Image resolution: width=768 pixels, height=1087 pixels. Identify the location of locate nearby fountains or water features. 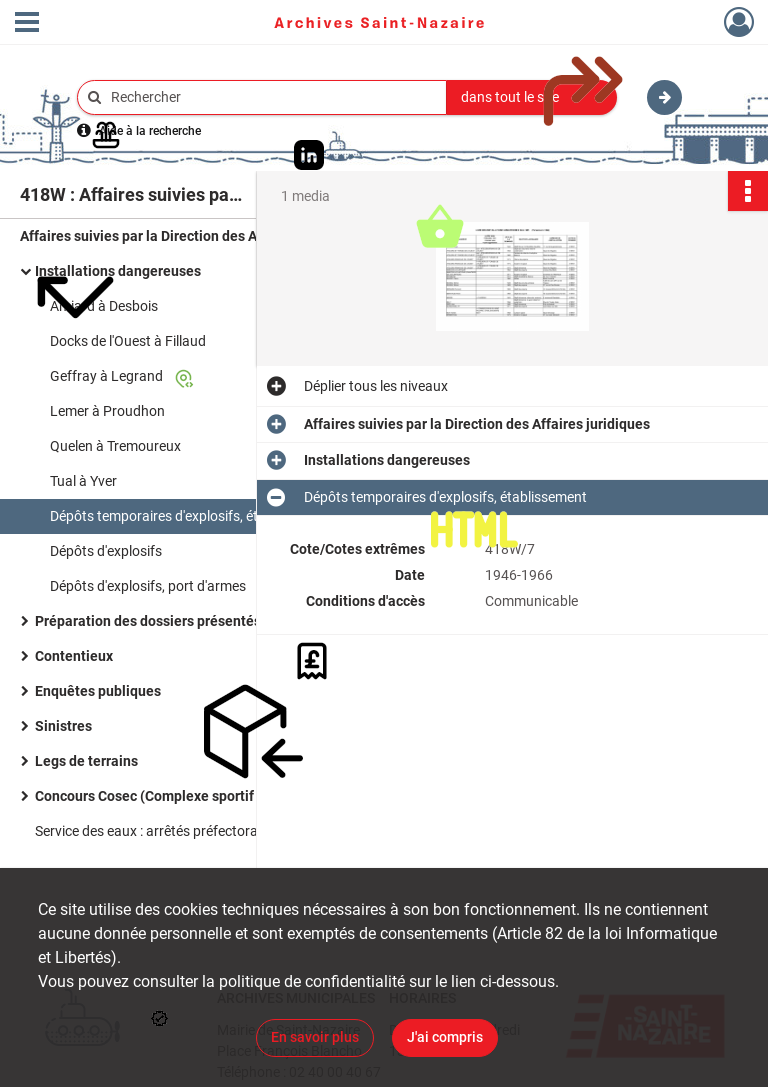
(106, 135).